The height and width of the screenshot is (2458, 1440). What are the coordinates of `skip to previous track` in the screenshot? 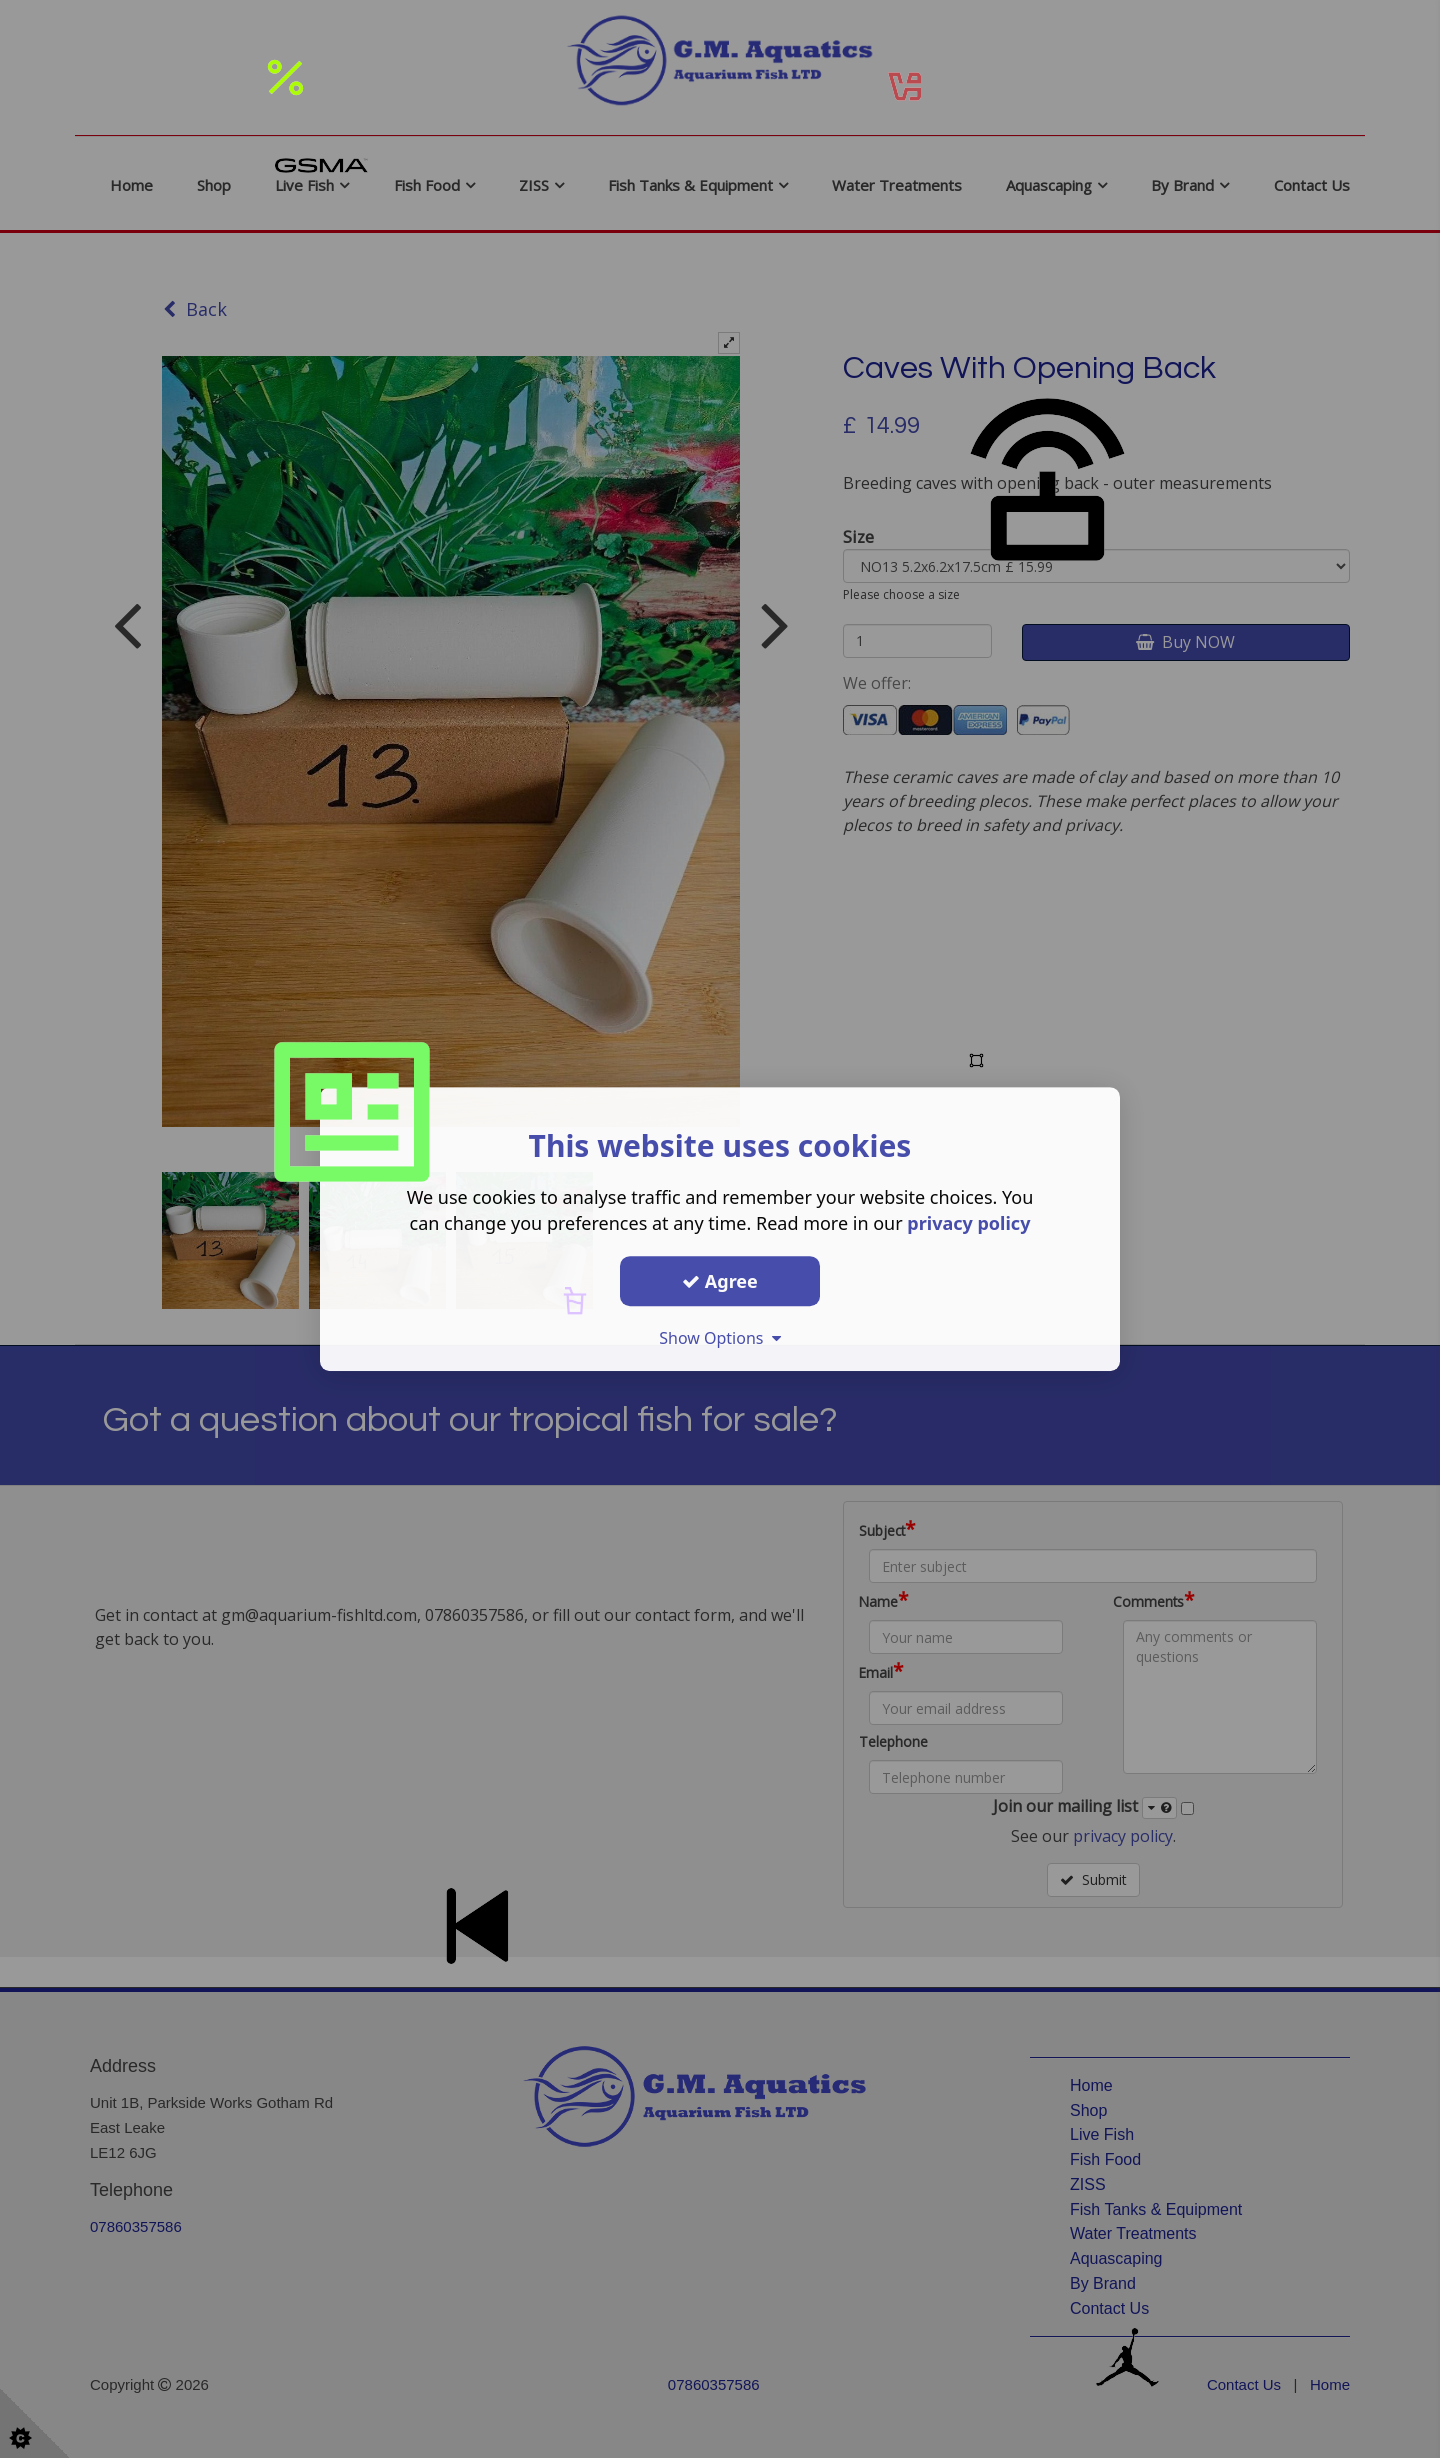 It's located at (475, 1926).